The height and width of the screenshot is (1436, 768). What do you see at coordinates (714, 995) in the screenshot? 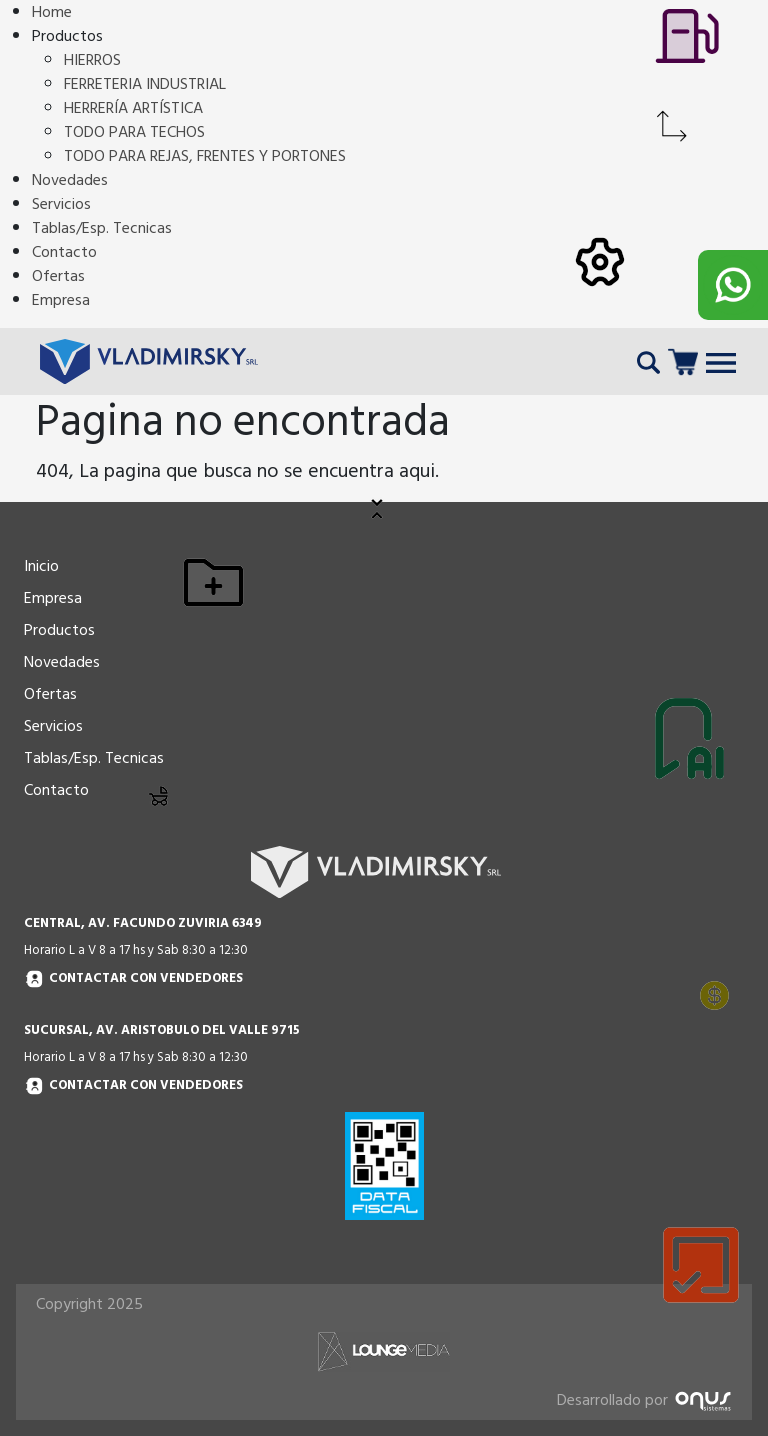
I see `view pricing or payment options` at bounding box center [714, 995].